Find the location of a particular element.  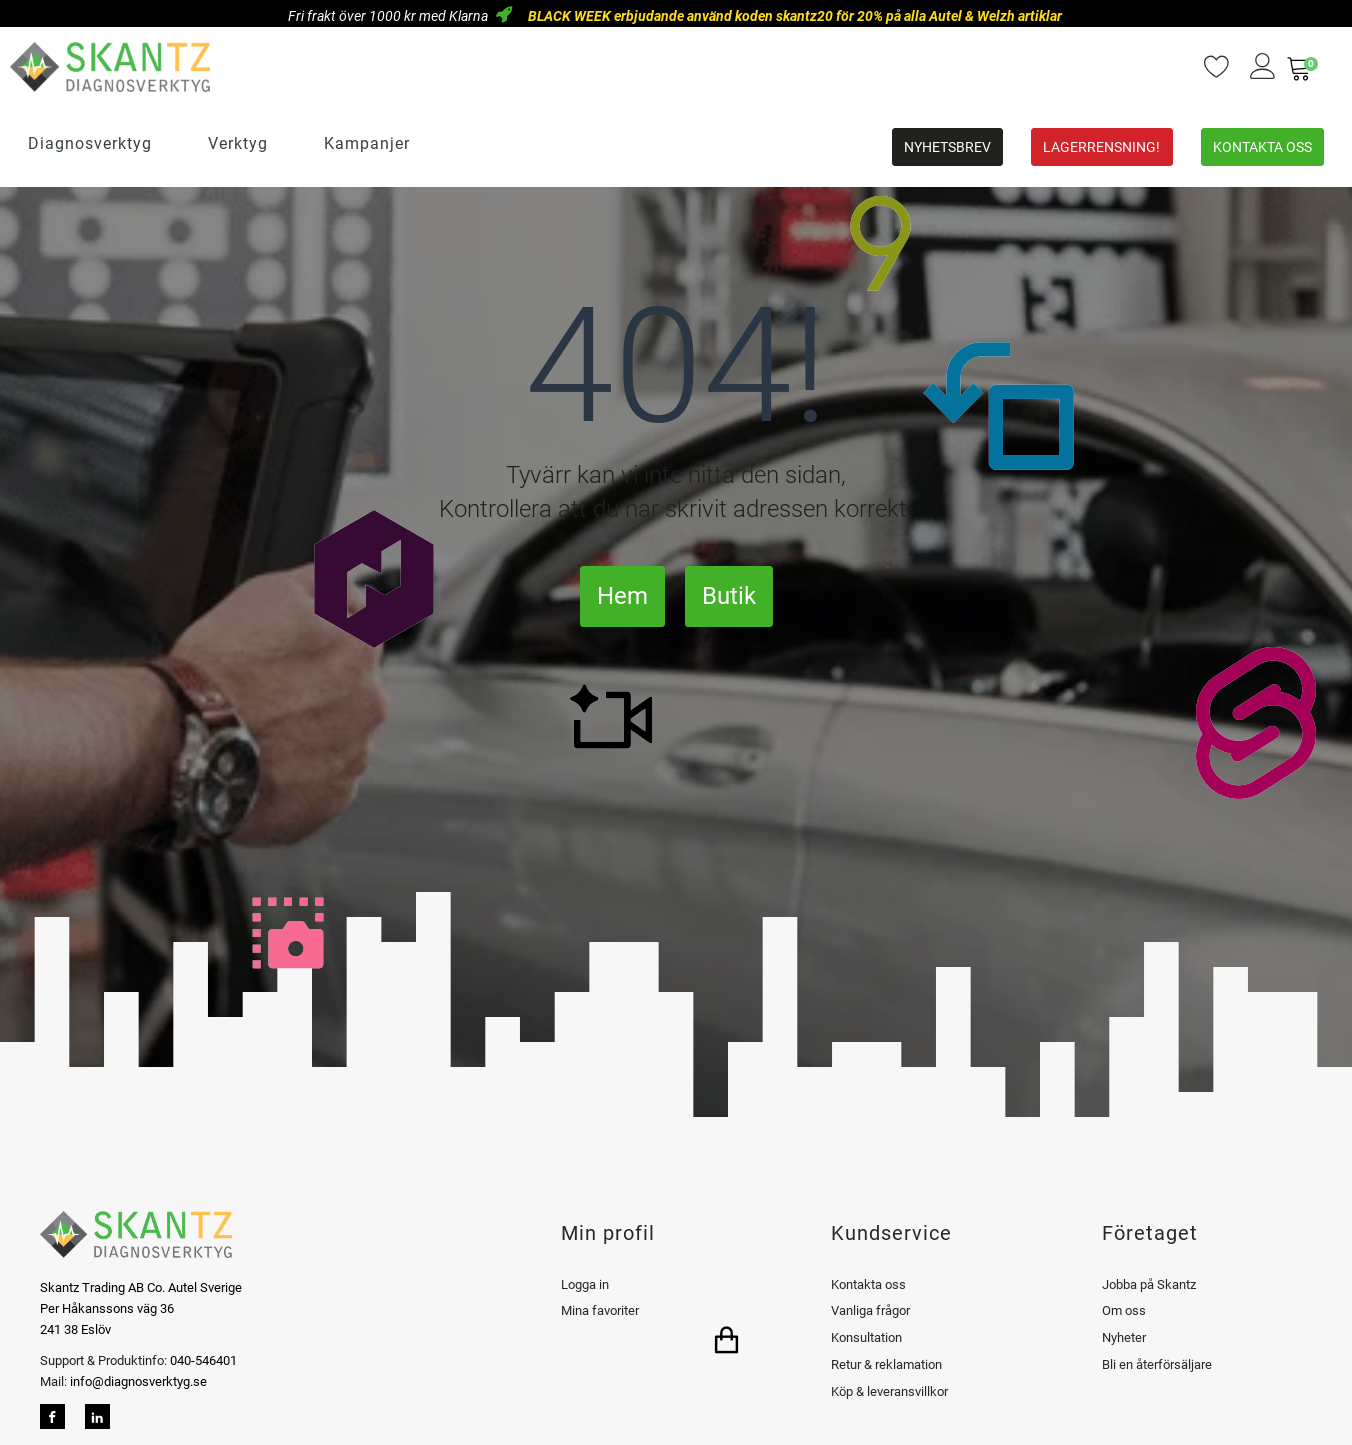

view your shopping cart is located at coordinates (726, 1340).